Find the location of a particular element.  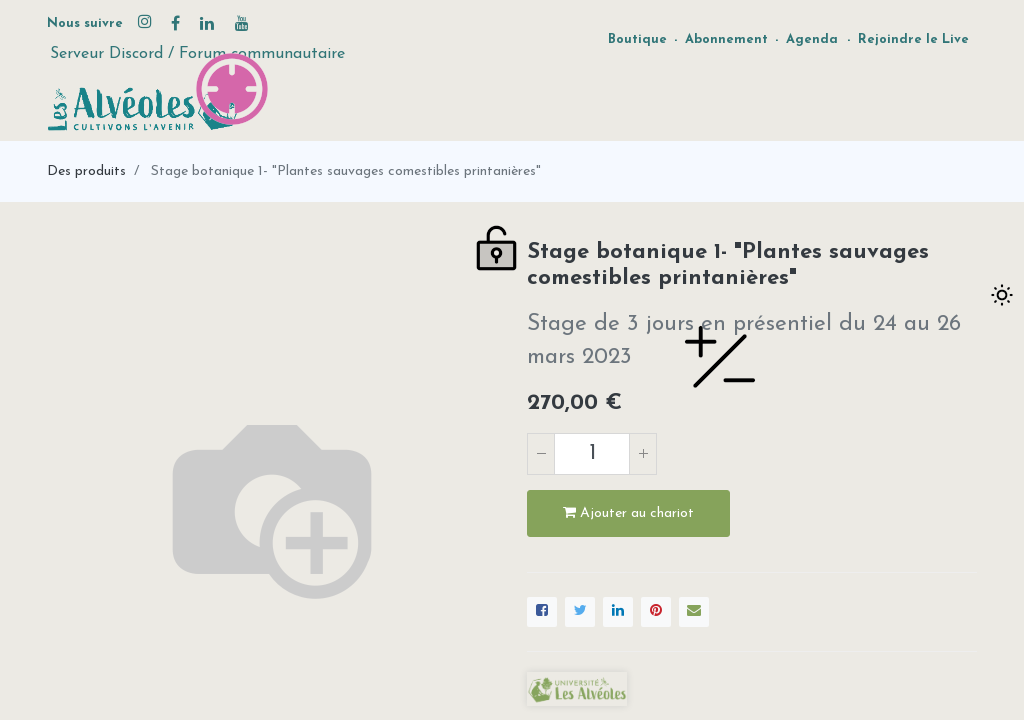

unlock or access secured content is located at coordinates (496, 250).